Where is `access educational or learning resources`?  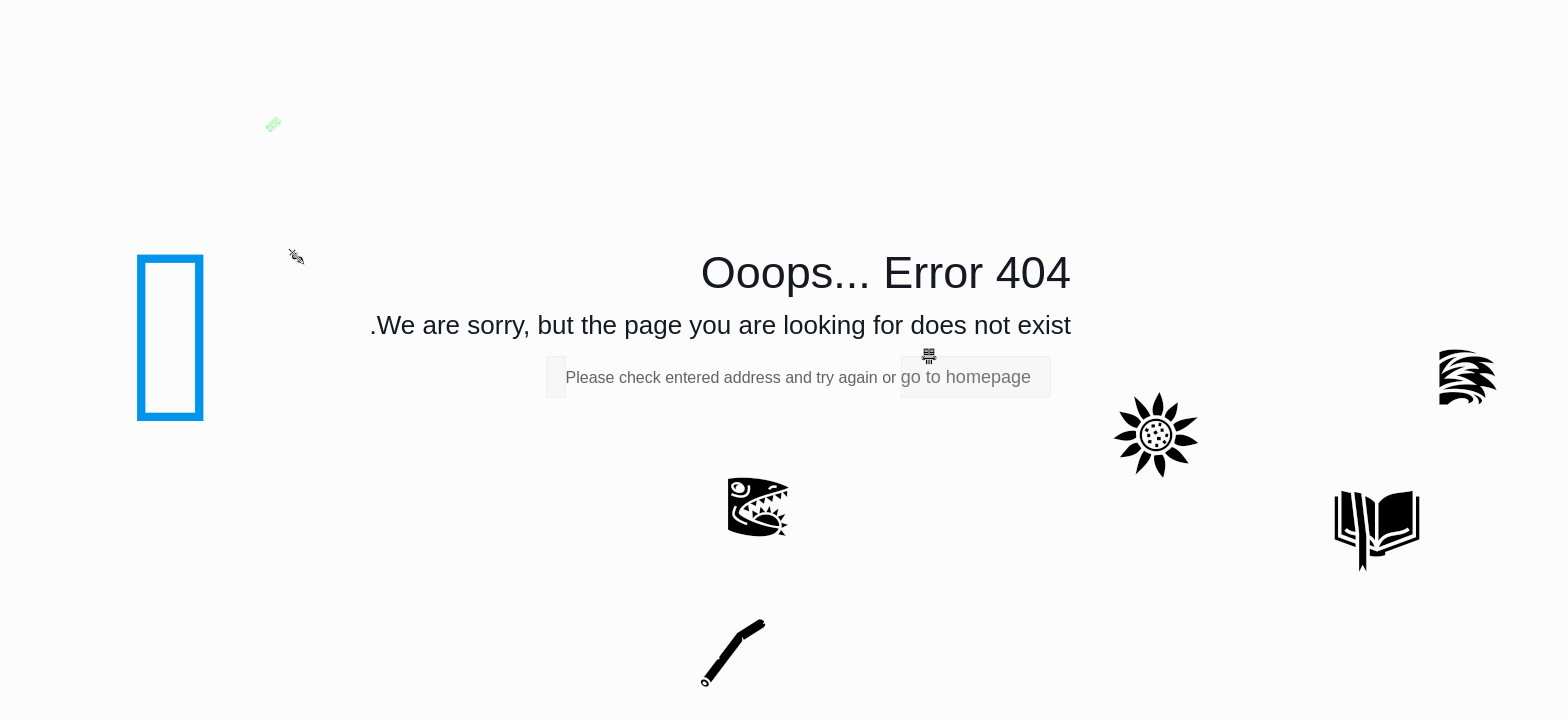 access educational or learning resources is located at coordinates (929, 356).